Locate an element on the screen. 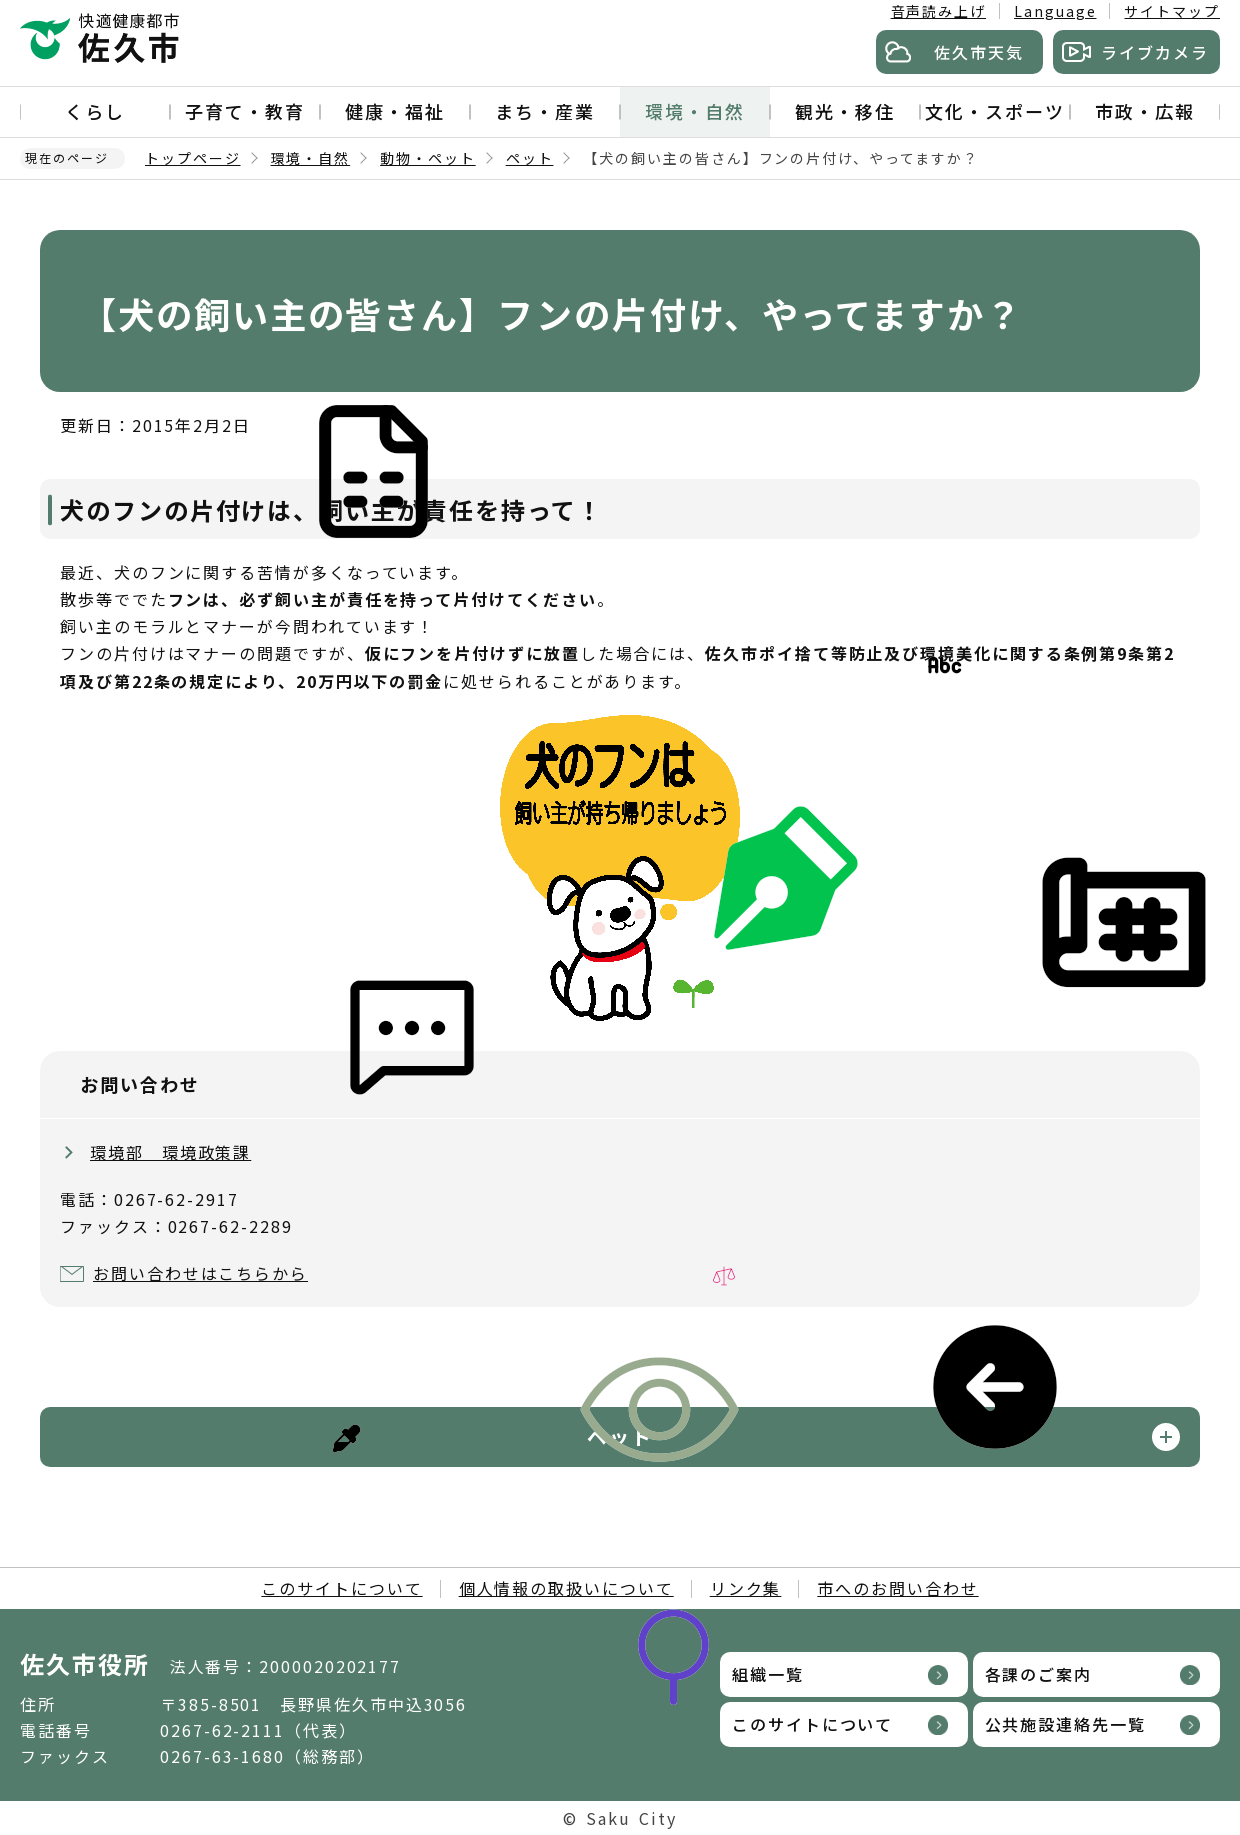 The width and height of the screenshot is (1240, 1835). view or preview content is located at coordinates (659, 1409).